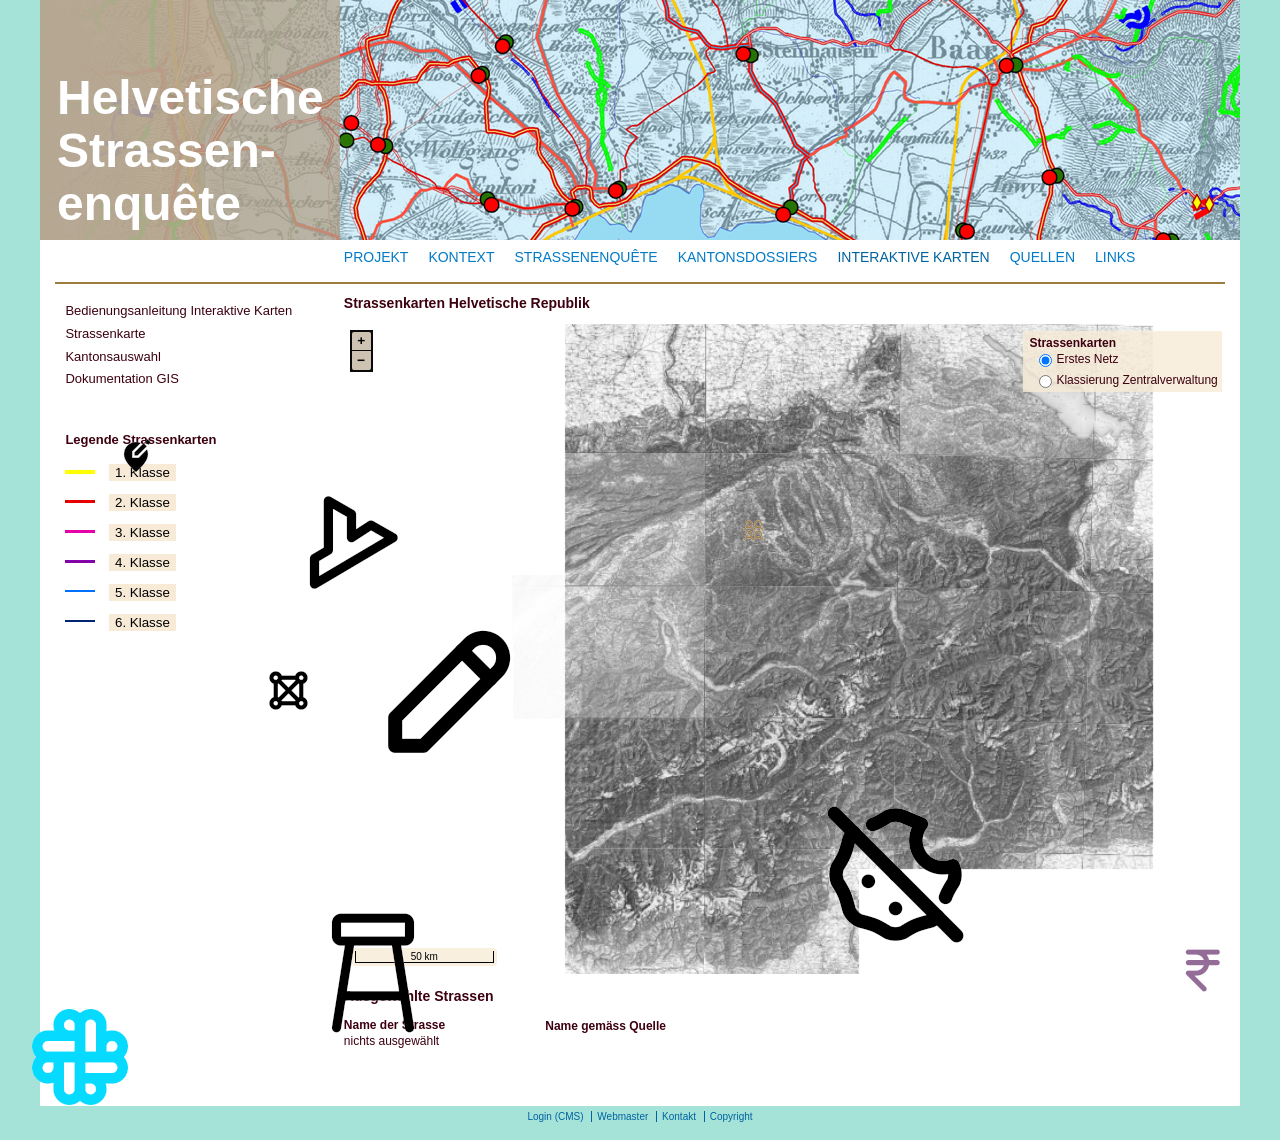  Describe the element at coordinates (351, 542) in the screenshot. I see `open yatse remote control app` at that location.